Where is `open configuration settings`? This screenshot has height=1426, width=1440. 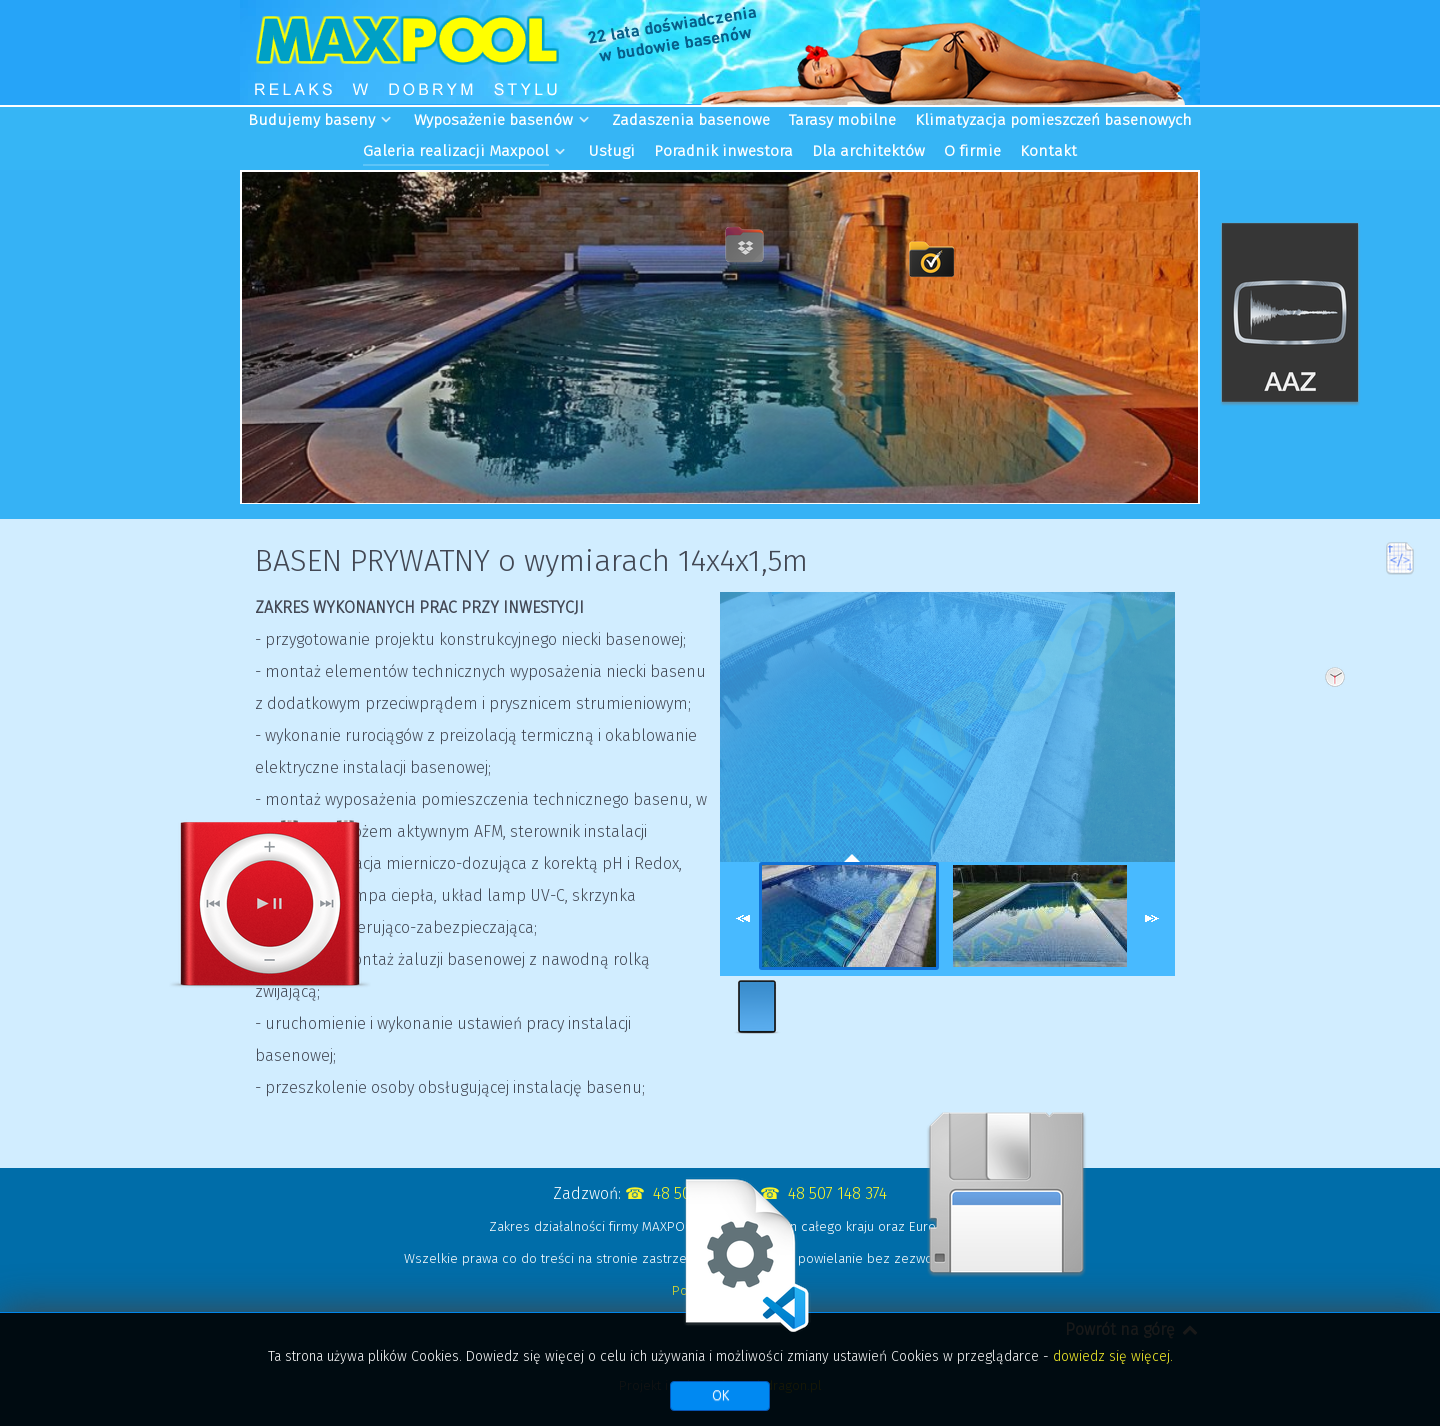
open configuration settings is located at coordinates (740, 1254).